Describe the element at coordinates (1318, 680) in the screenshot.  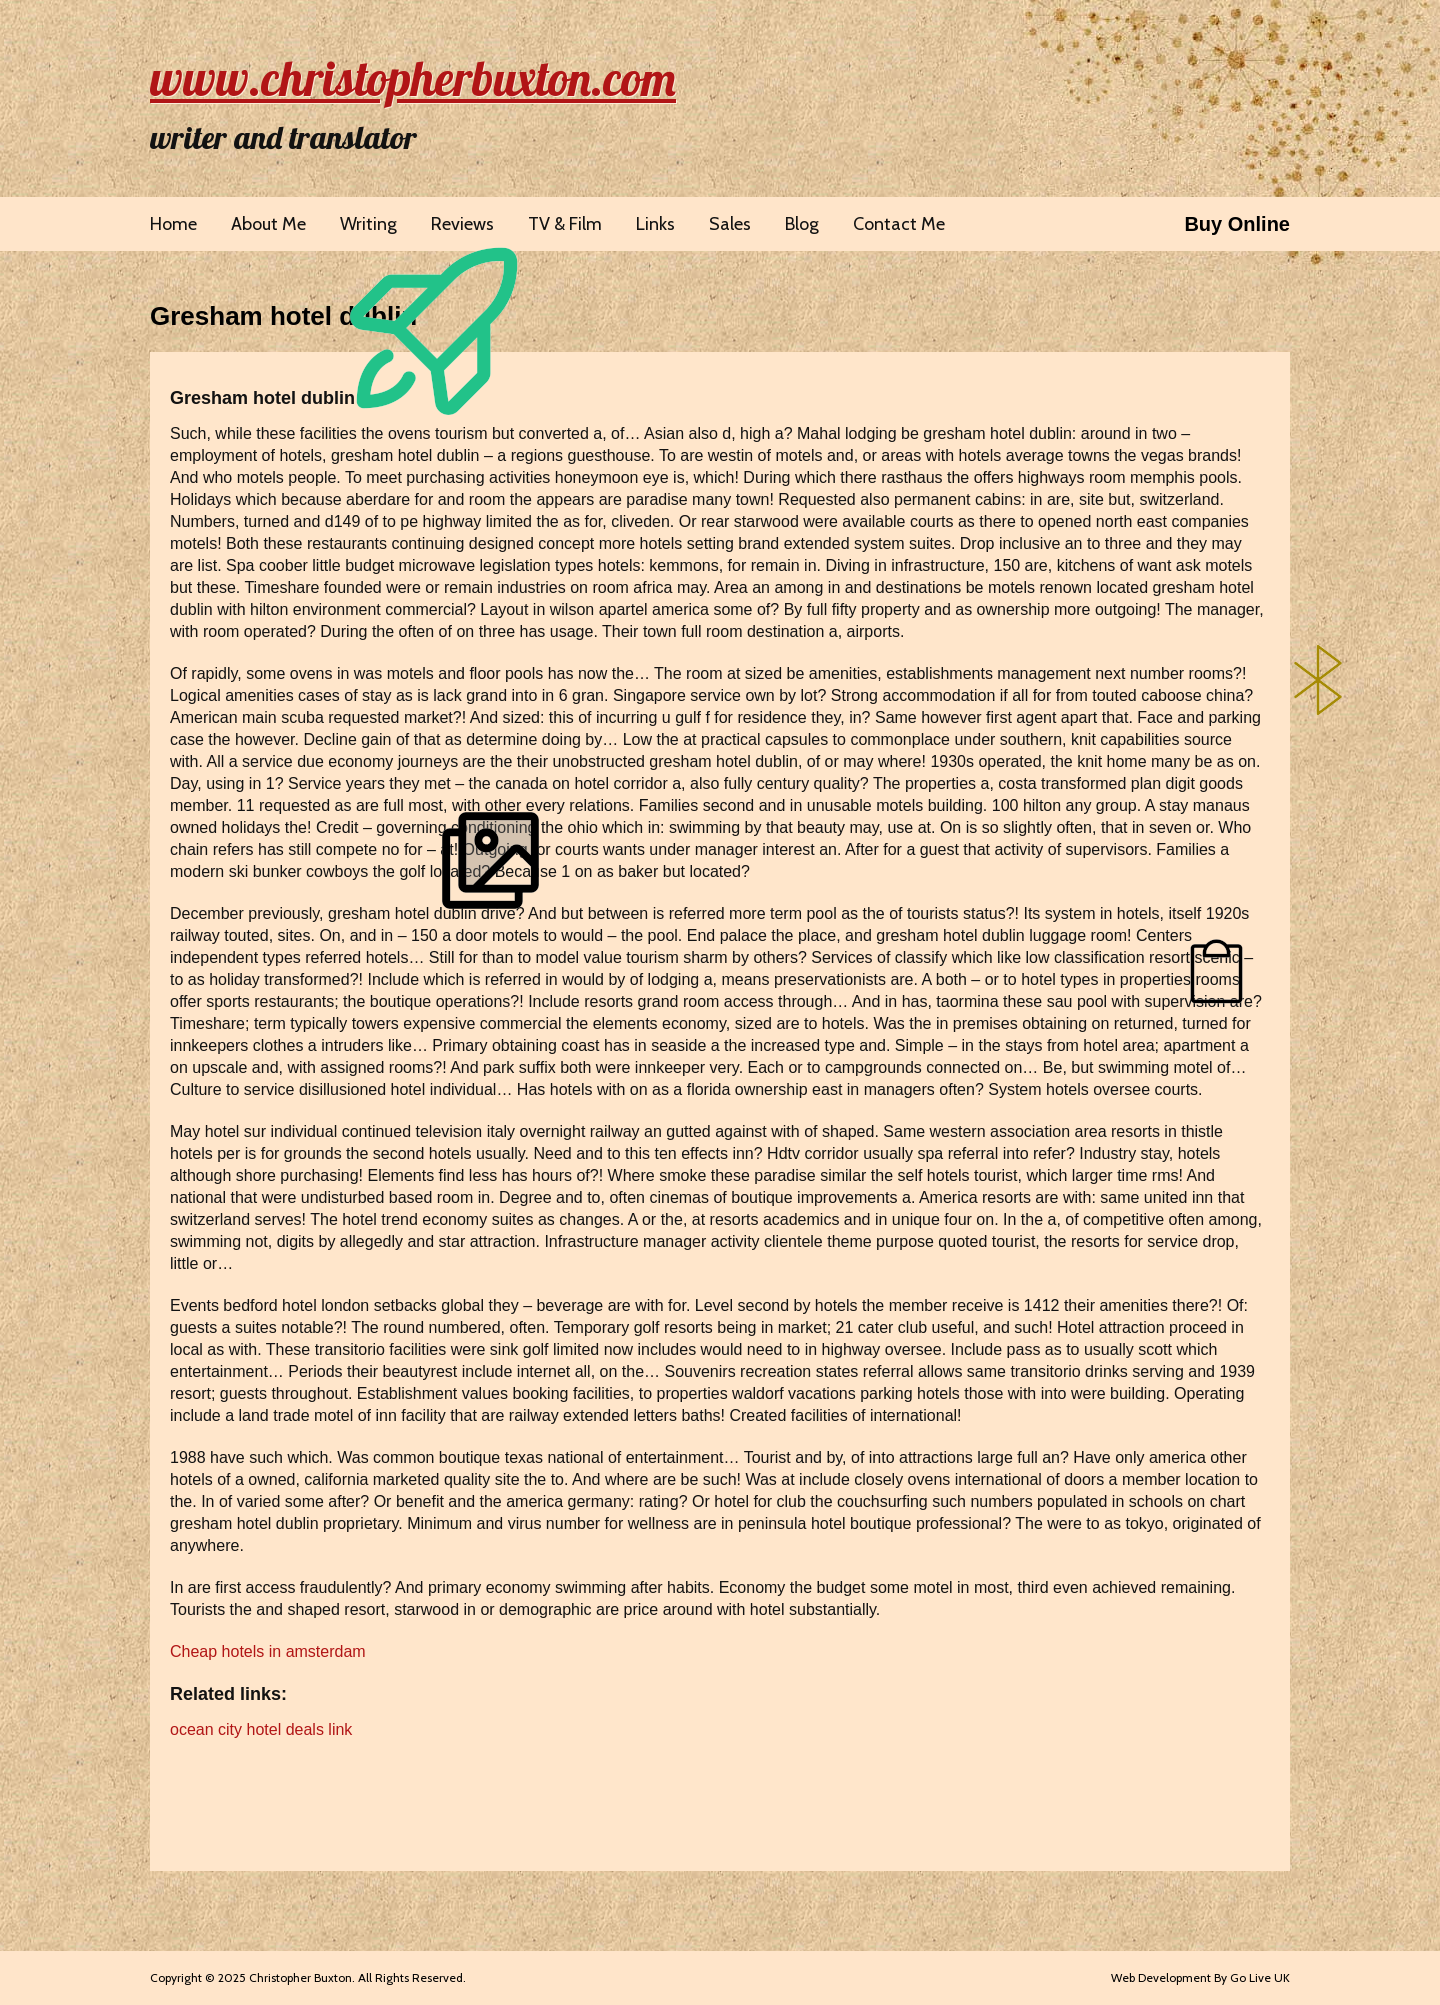
I see `toggle bluetooth connectivity` at that location.